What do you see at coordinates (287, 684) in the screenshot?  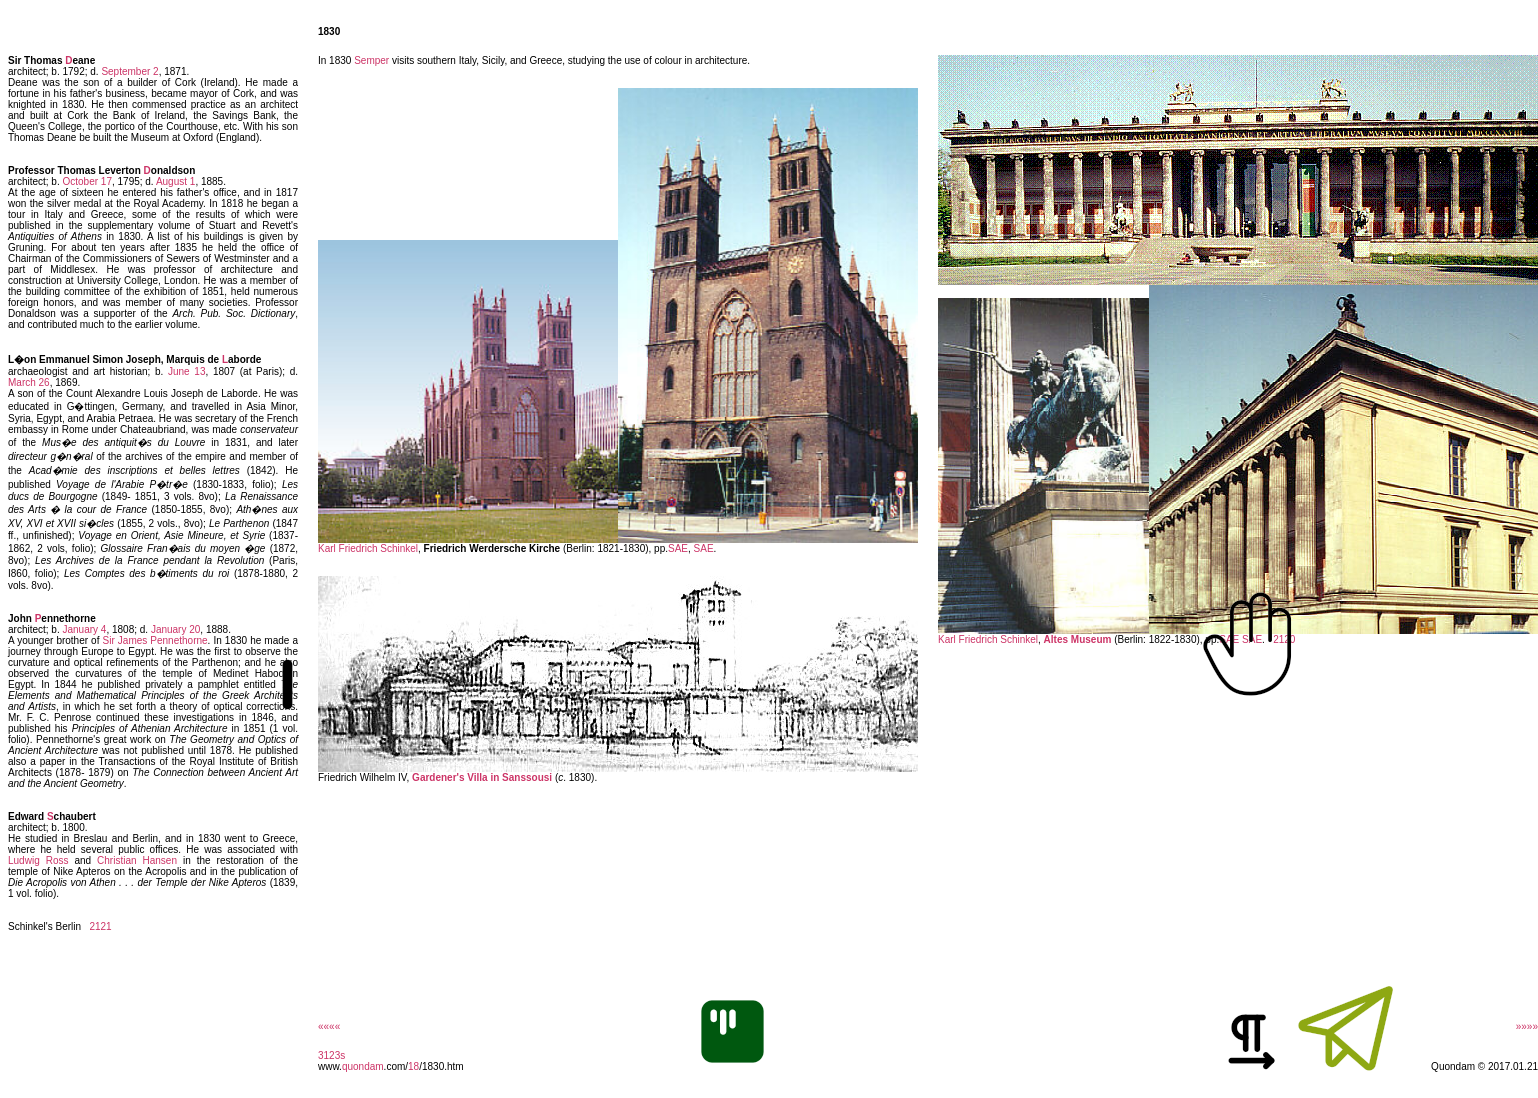 I see `indicates information or help is available` at bounding box center [287, 684].